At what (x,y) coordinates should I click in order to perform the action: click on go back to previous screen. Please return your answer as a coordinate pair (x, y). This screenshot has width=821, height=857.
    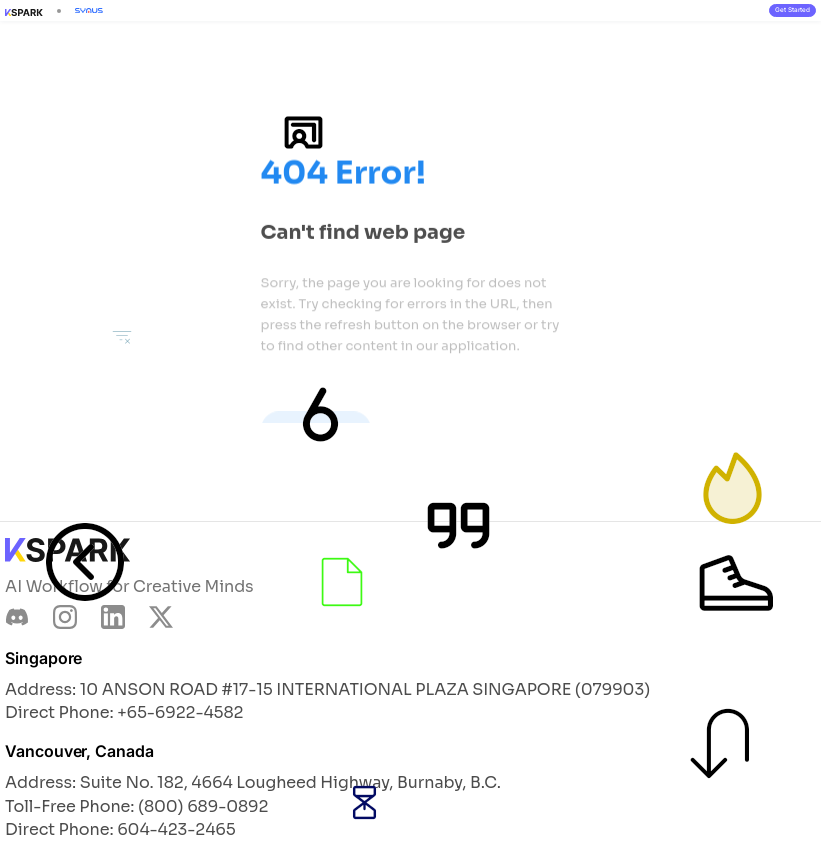
    Looking at the image, I should click on (85, 562).